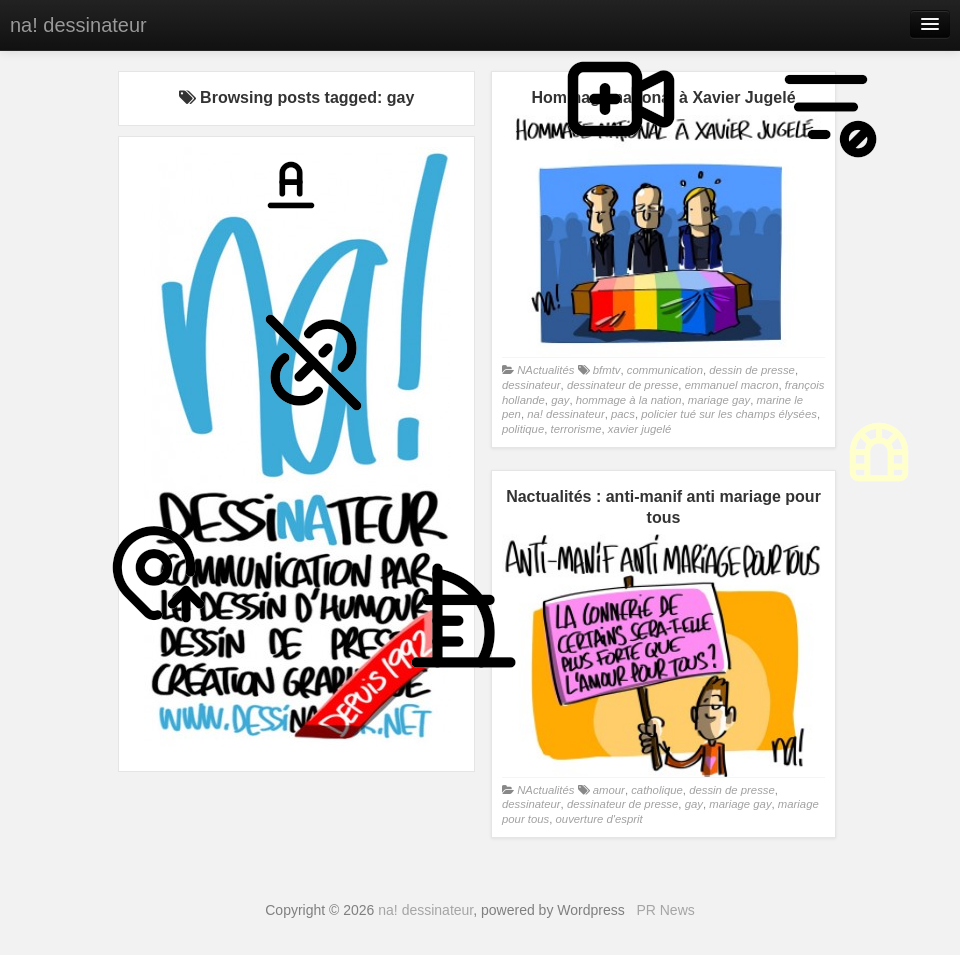 The height and width of the screenshot is (955, 960). I want to click on access tunnel or underground passage information, so click(879, 452).